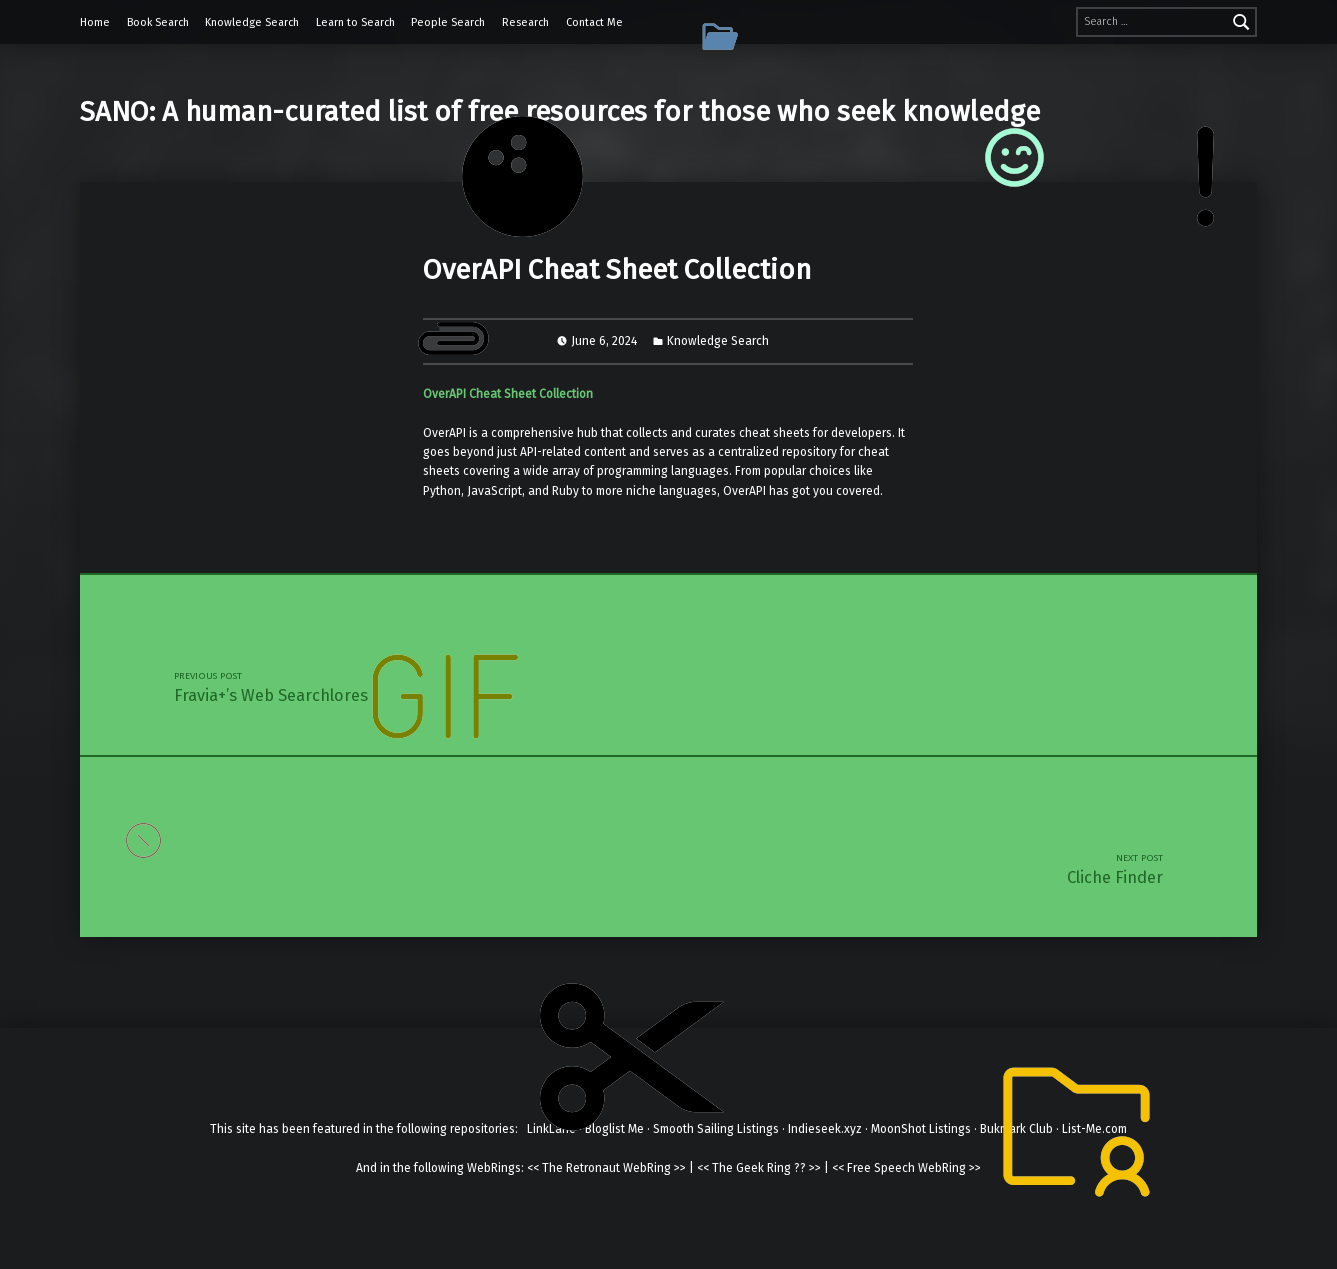  What do you see at coordinates (453, 338) in the screenshot?
I see `attach a file to your message` at bounding box center [453, 338].